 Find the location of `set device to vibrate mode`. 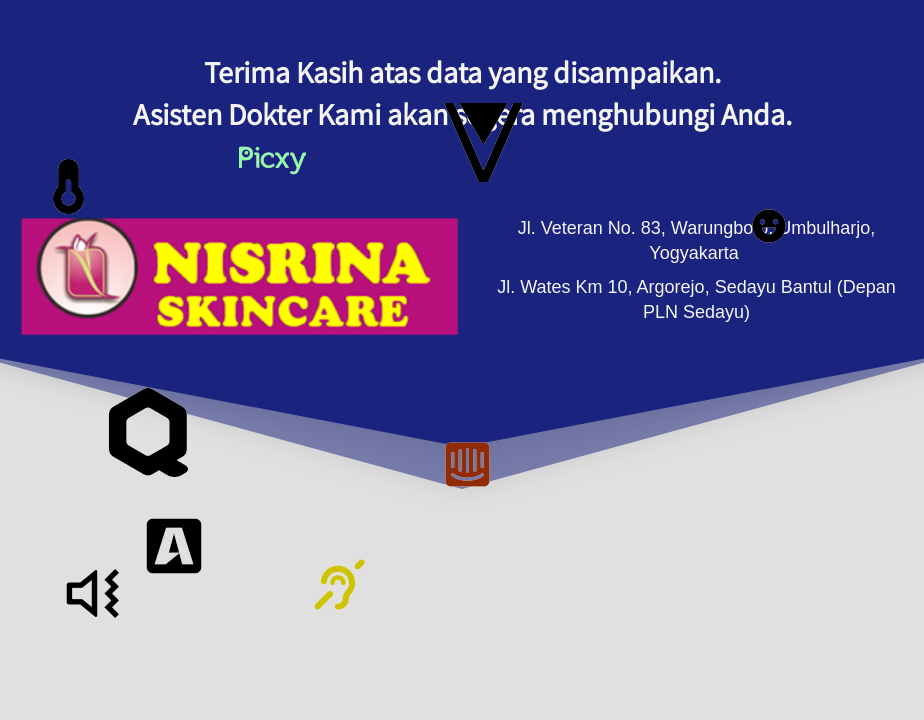

set device to vibrate mode is located at coordinates (94, 593).